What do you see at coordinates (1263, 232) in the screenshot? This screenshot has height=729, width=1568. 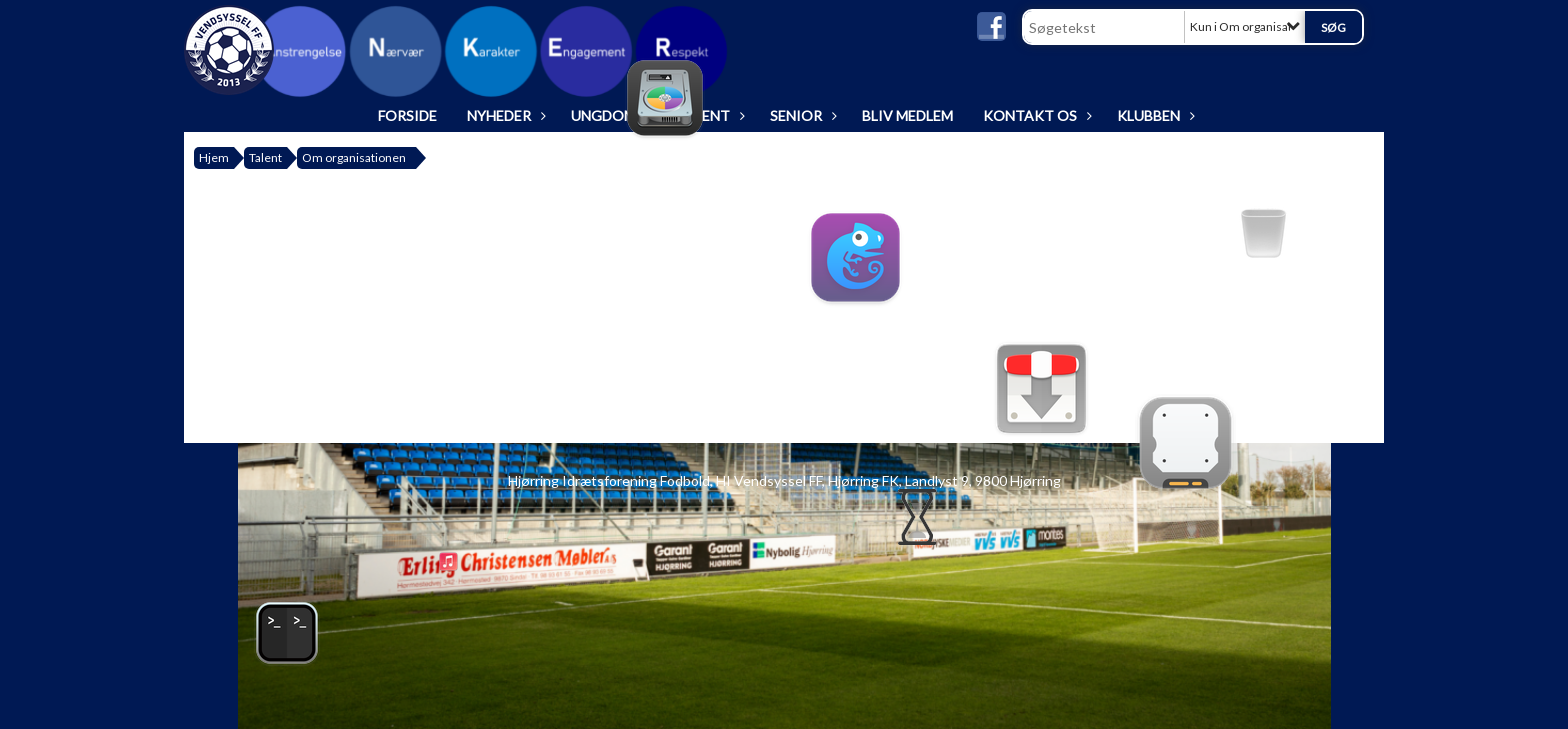 I see `empty trash bin with no items to delete` at bounding box center [1263, 232].